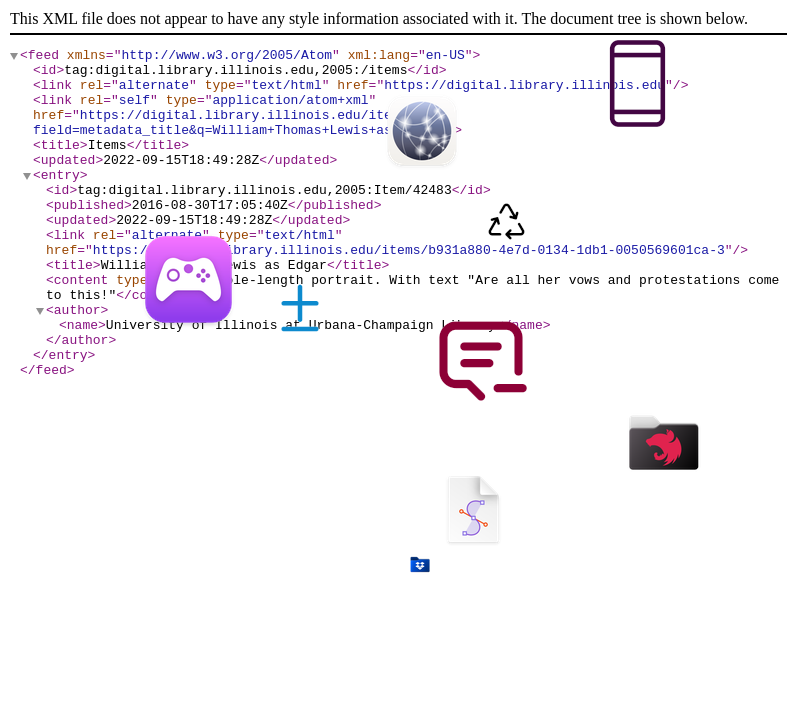 This screenshot has height=720, width=797. Describe the element at coordinates (188, 279) in the screenshot. I see `open gnome arcade gaming app` at that location.